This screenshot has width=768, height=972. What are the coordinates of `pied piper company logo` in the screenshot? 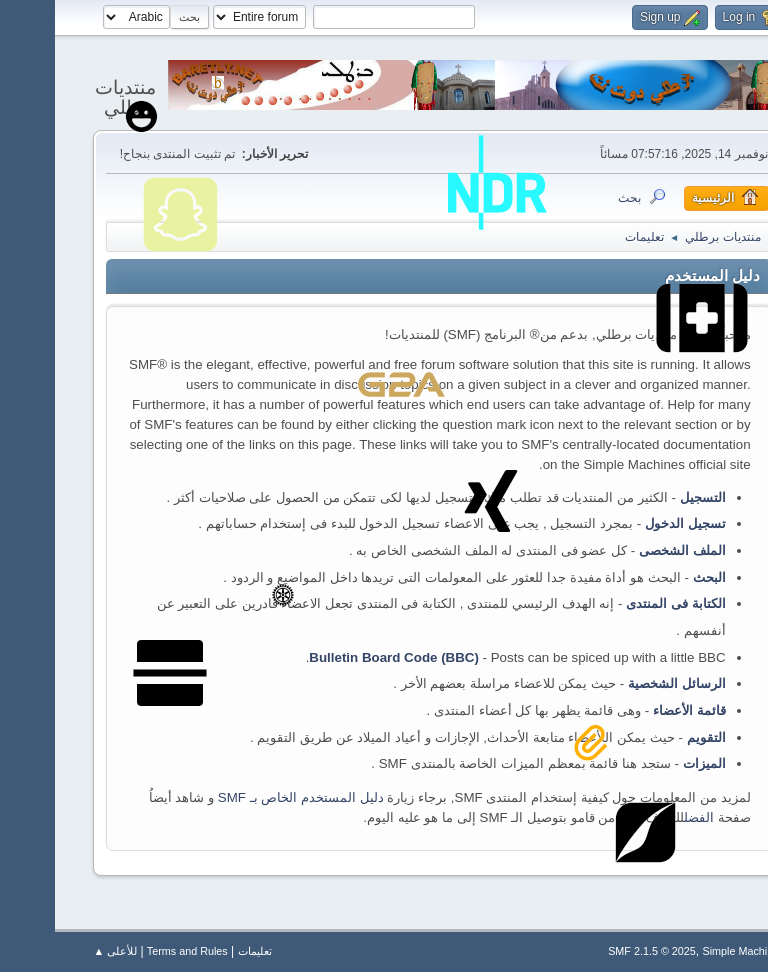 It's located at (645, 832).